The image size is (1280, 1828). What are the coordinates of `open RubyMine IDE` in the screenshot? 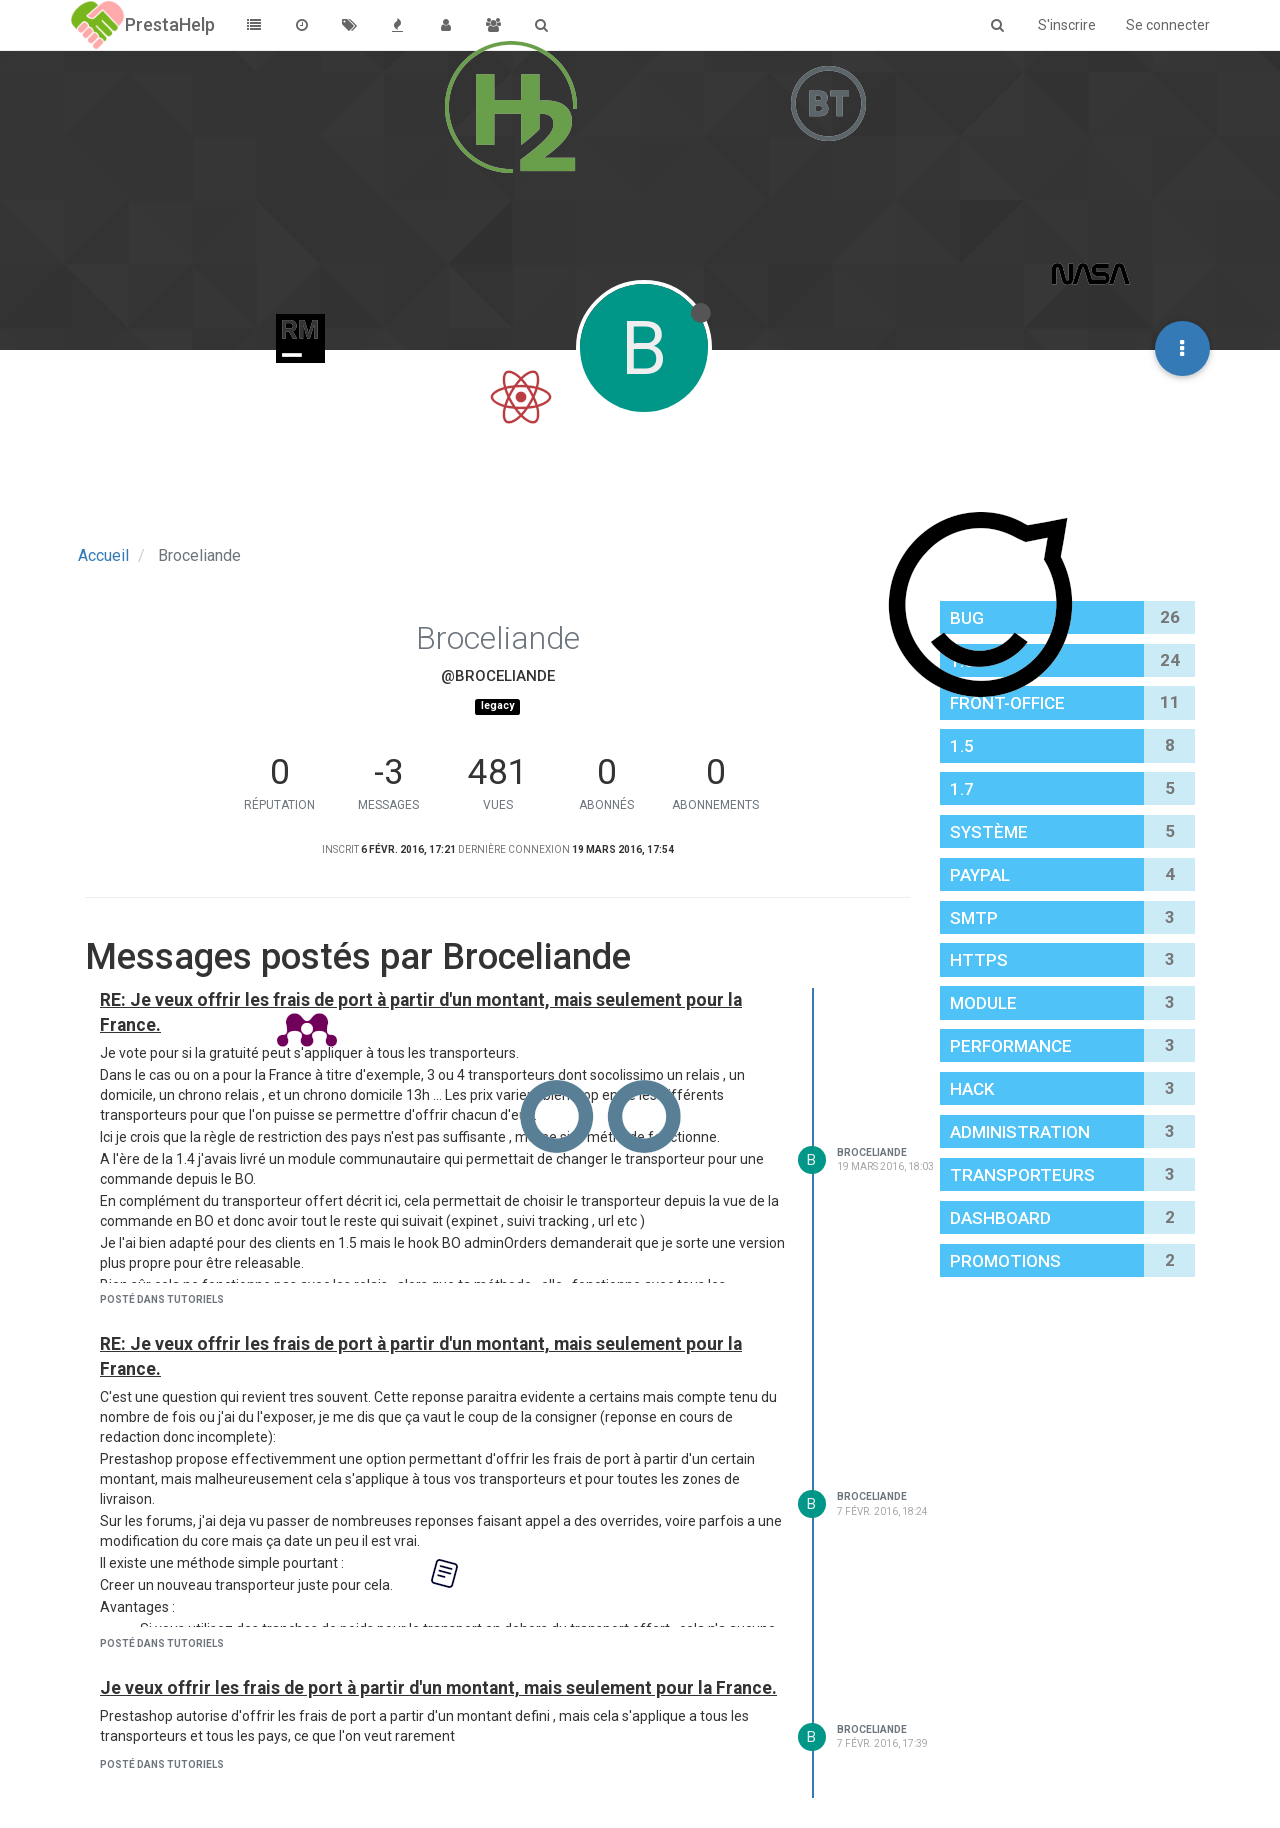 It's located at (300, 338).